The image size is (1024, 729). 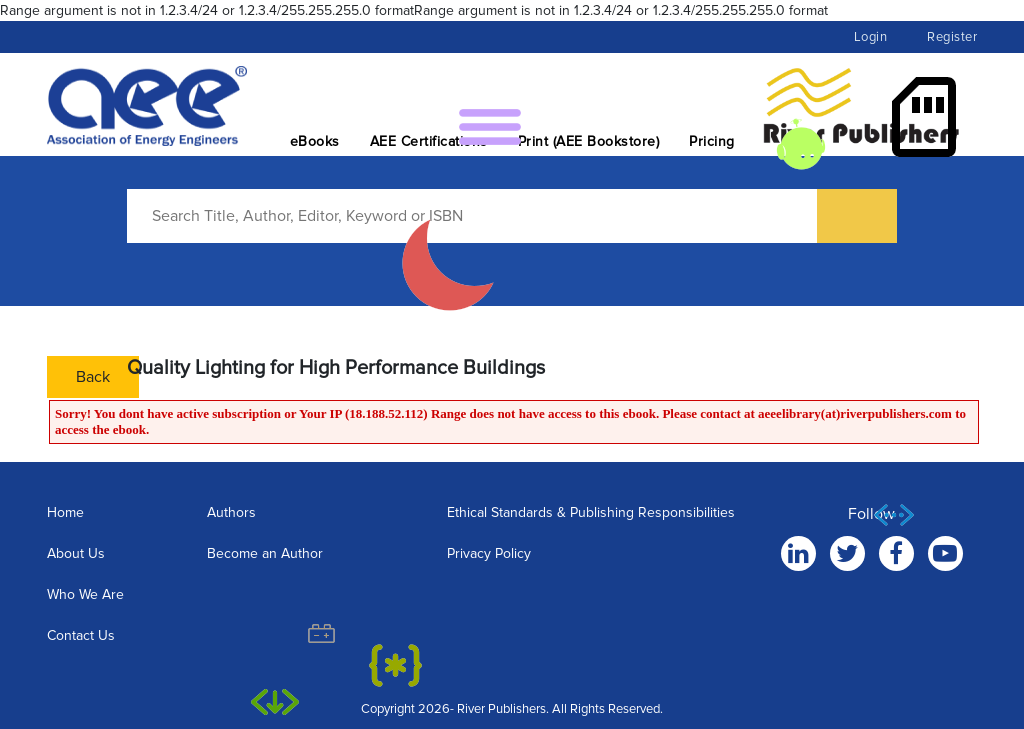 What do you see at coordinates (321, 634) in the screenshot?
I see `view car battery status` at bounding box center [321, 634].